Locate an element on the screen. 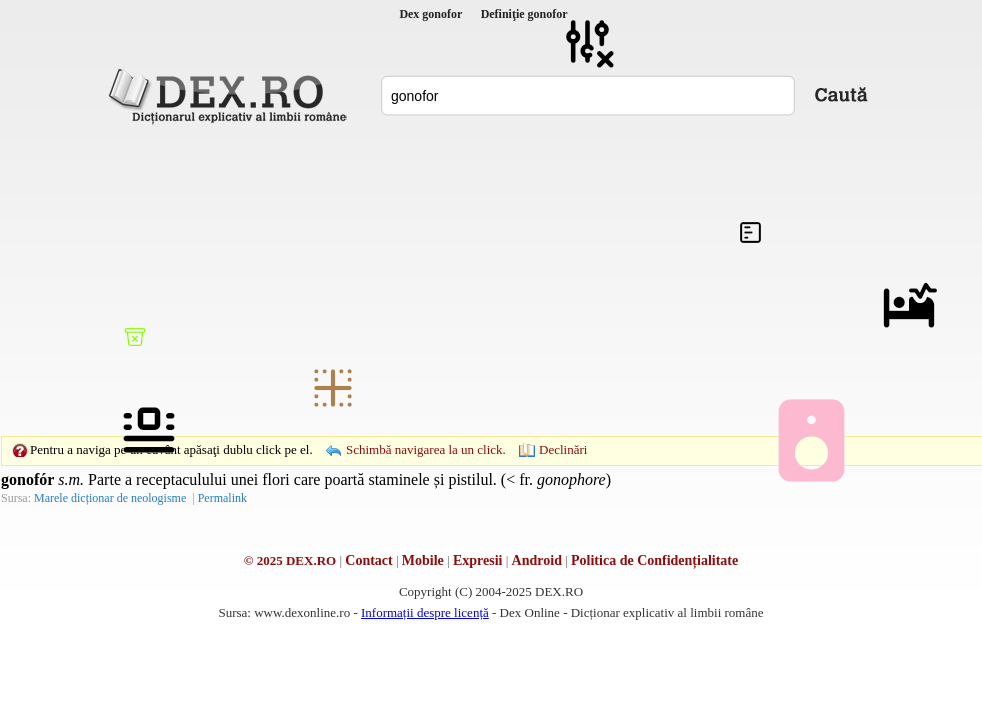  delete selected item is located at coordinates (135, 337).